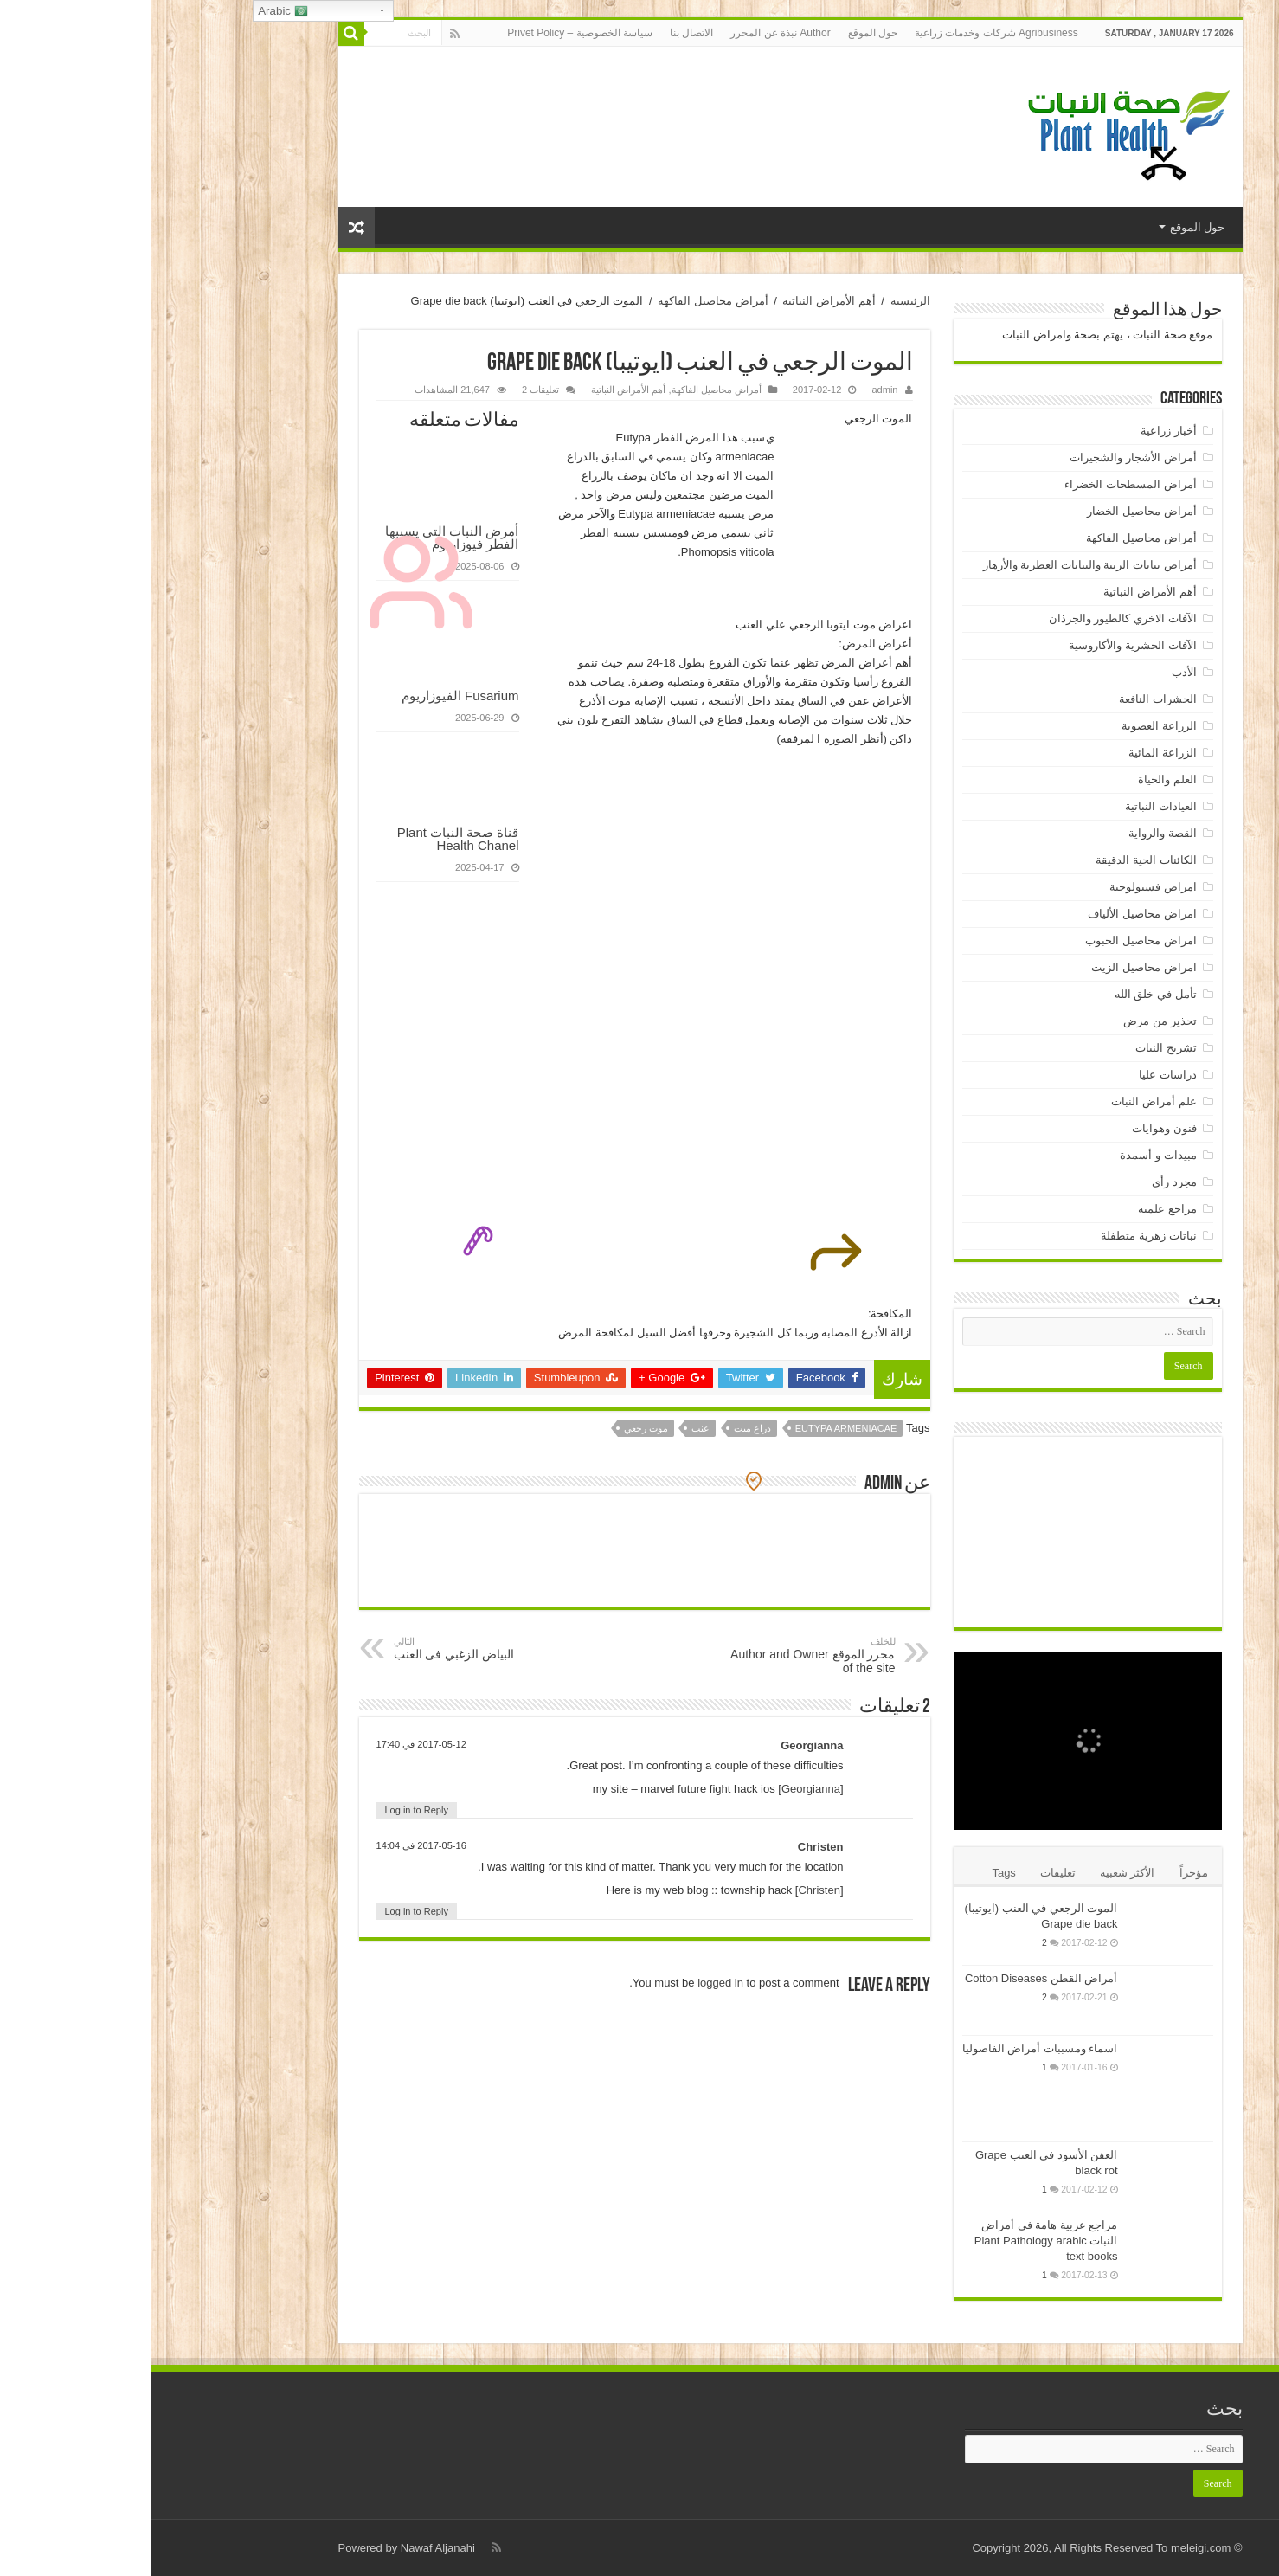  Describe the element at coordinates (1164, 164) in the screenshot. I see `indicates a missed phone call` at that location.